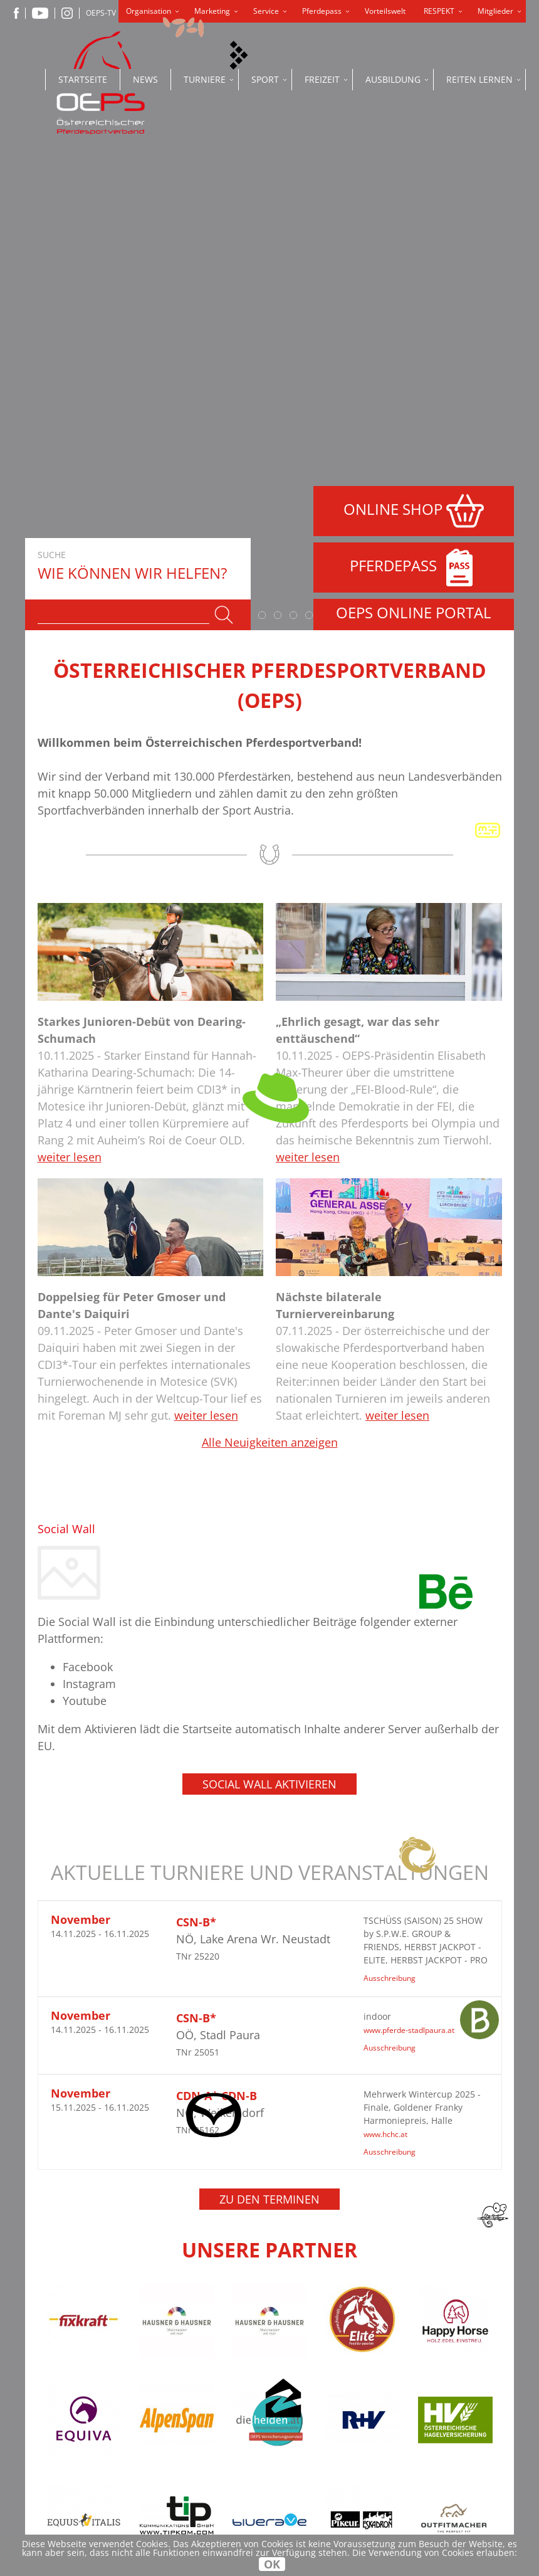 The image size is (539, 2576). I want to click on open notepad++ text editor, so click(493, 2215).